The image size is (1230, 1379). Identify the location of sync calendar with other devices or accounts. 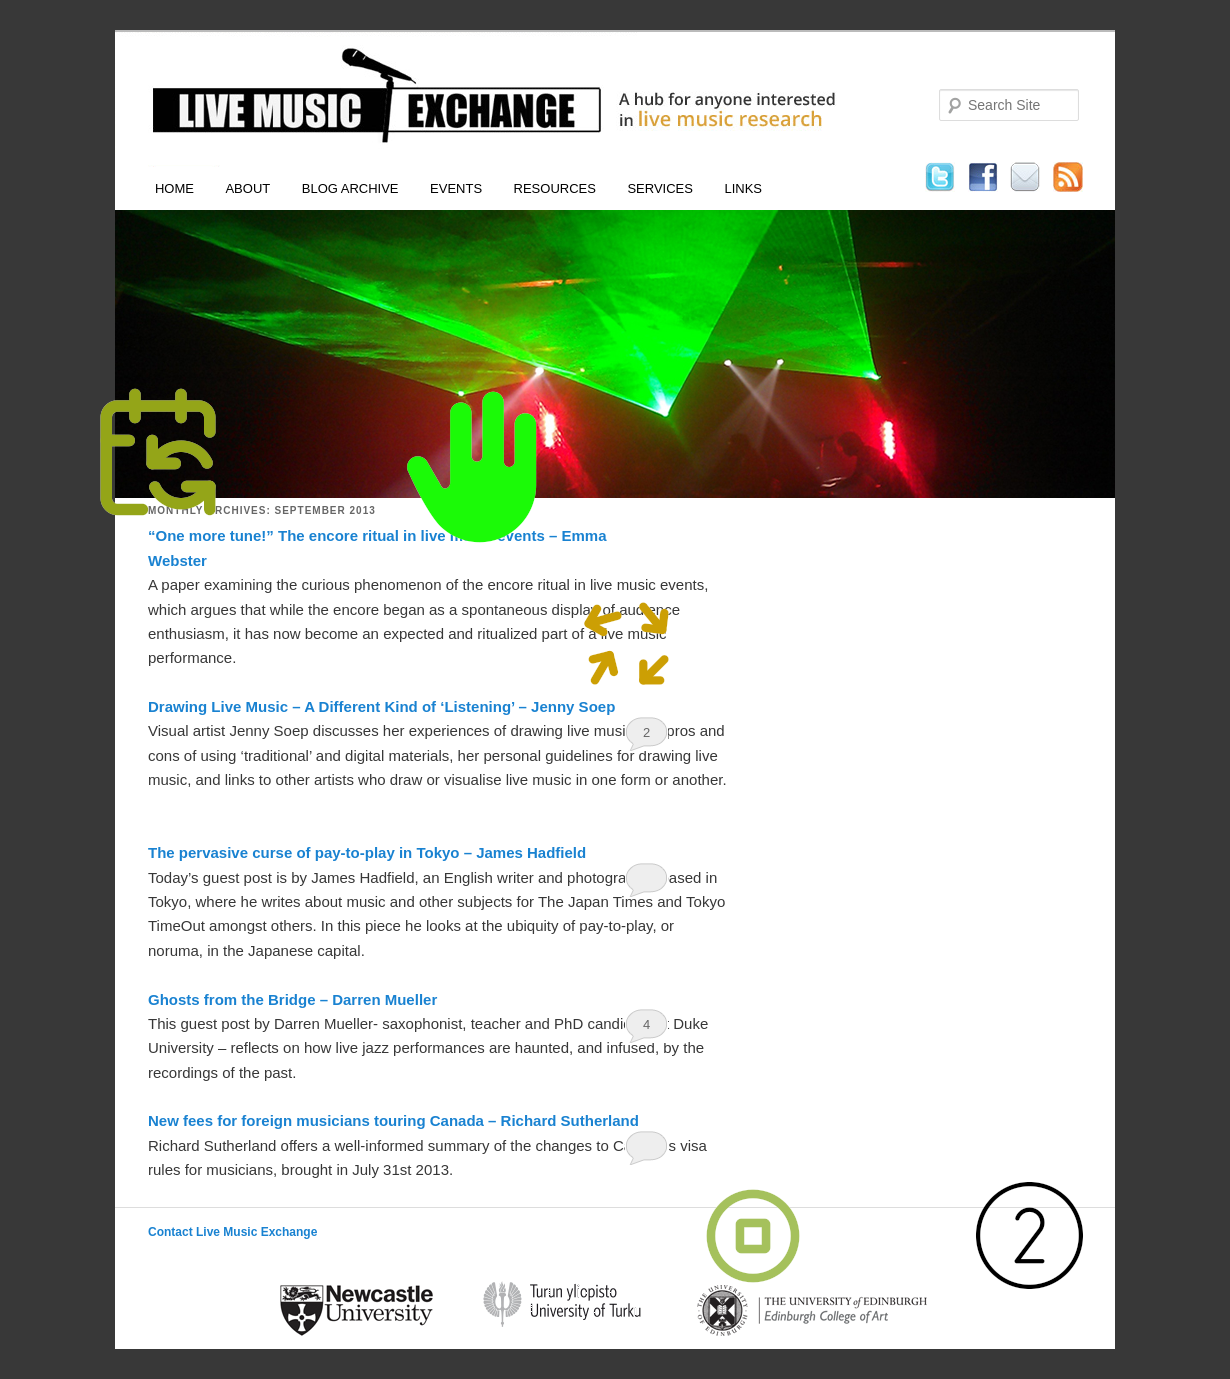
(158, 452).